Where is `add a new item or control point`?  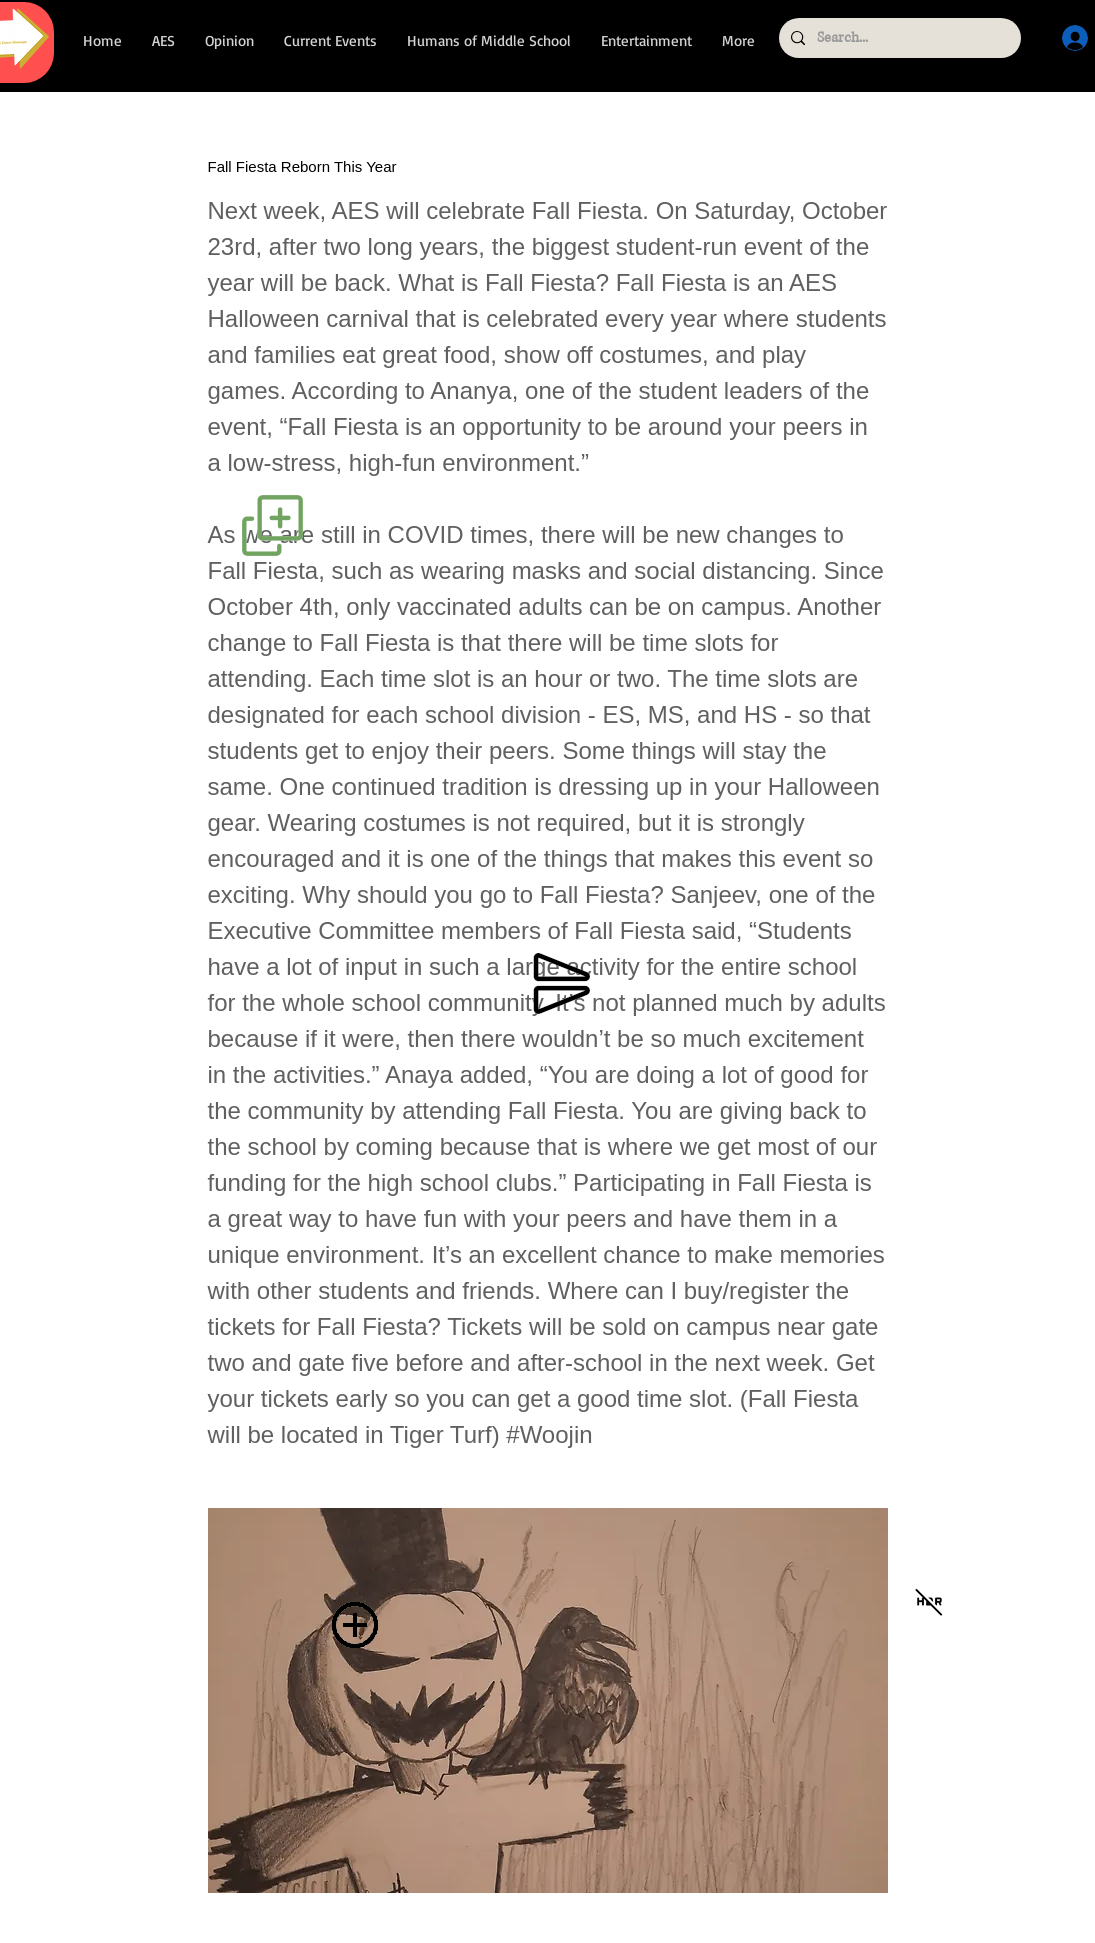 add a new item or control point is located at coordinates (355, 1625).